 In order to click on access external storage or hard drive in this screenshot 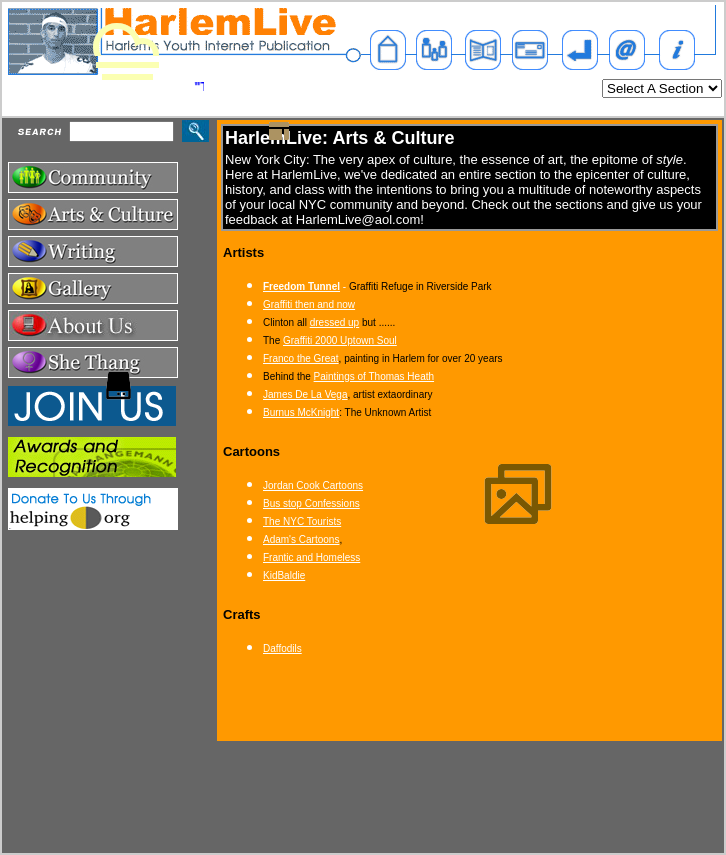, I will do `click(118, 385)`.